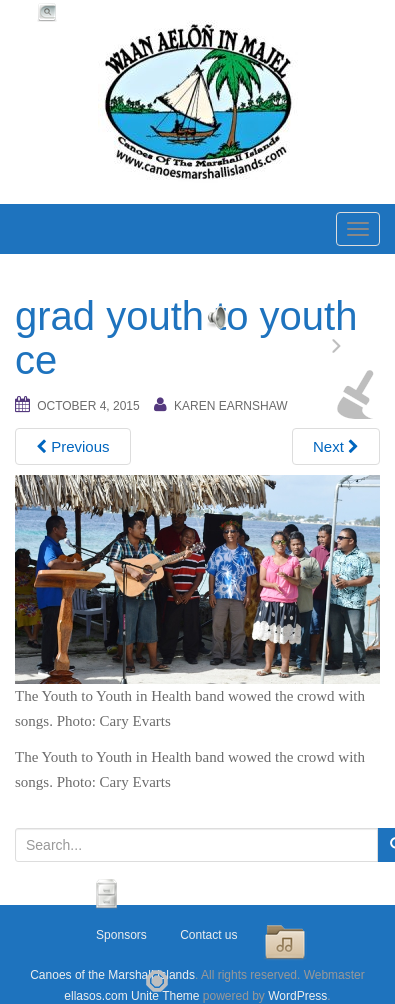 The height and width of the screenshot is (1004, 395). What do you see at coordinates (47, 12) in the screenshot?
I see `open search preferences or settings` at bounding box center [47, 12].